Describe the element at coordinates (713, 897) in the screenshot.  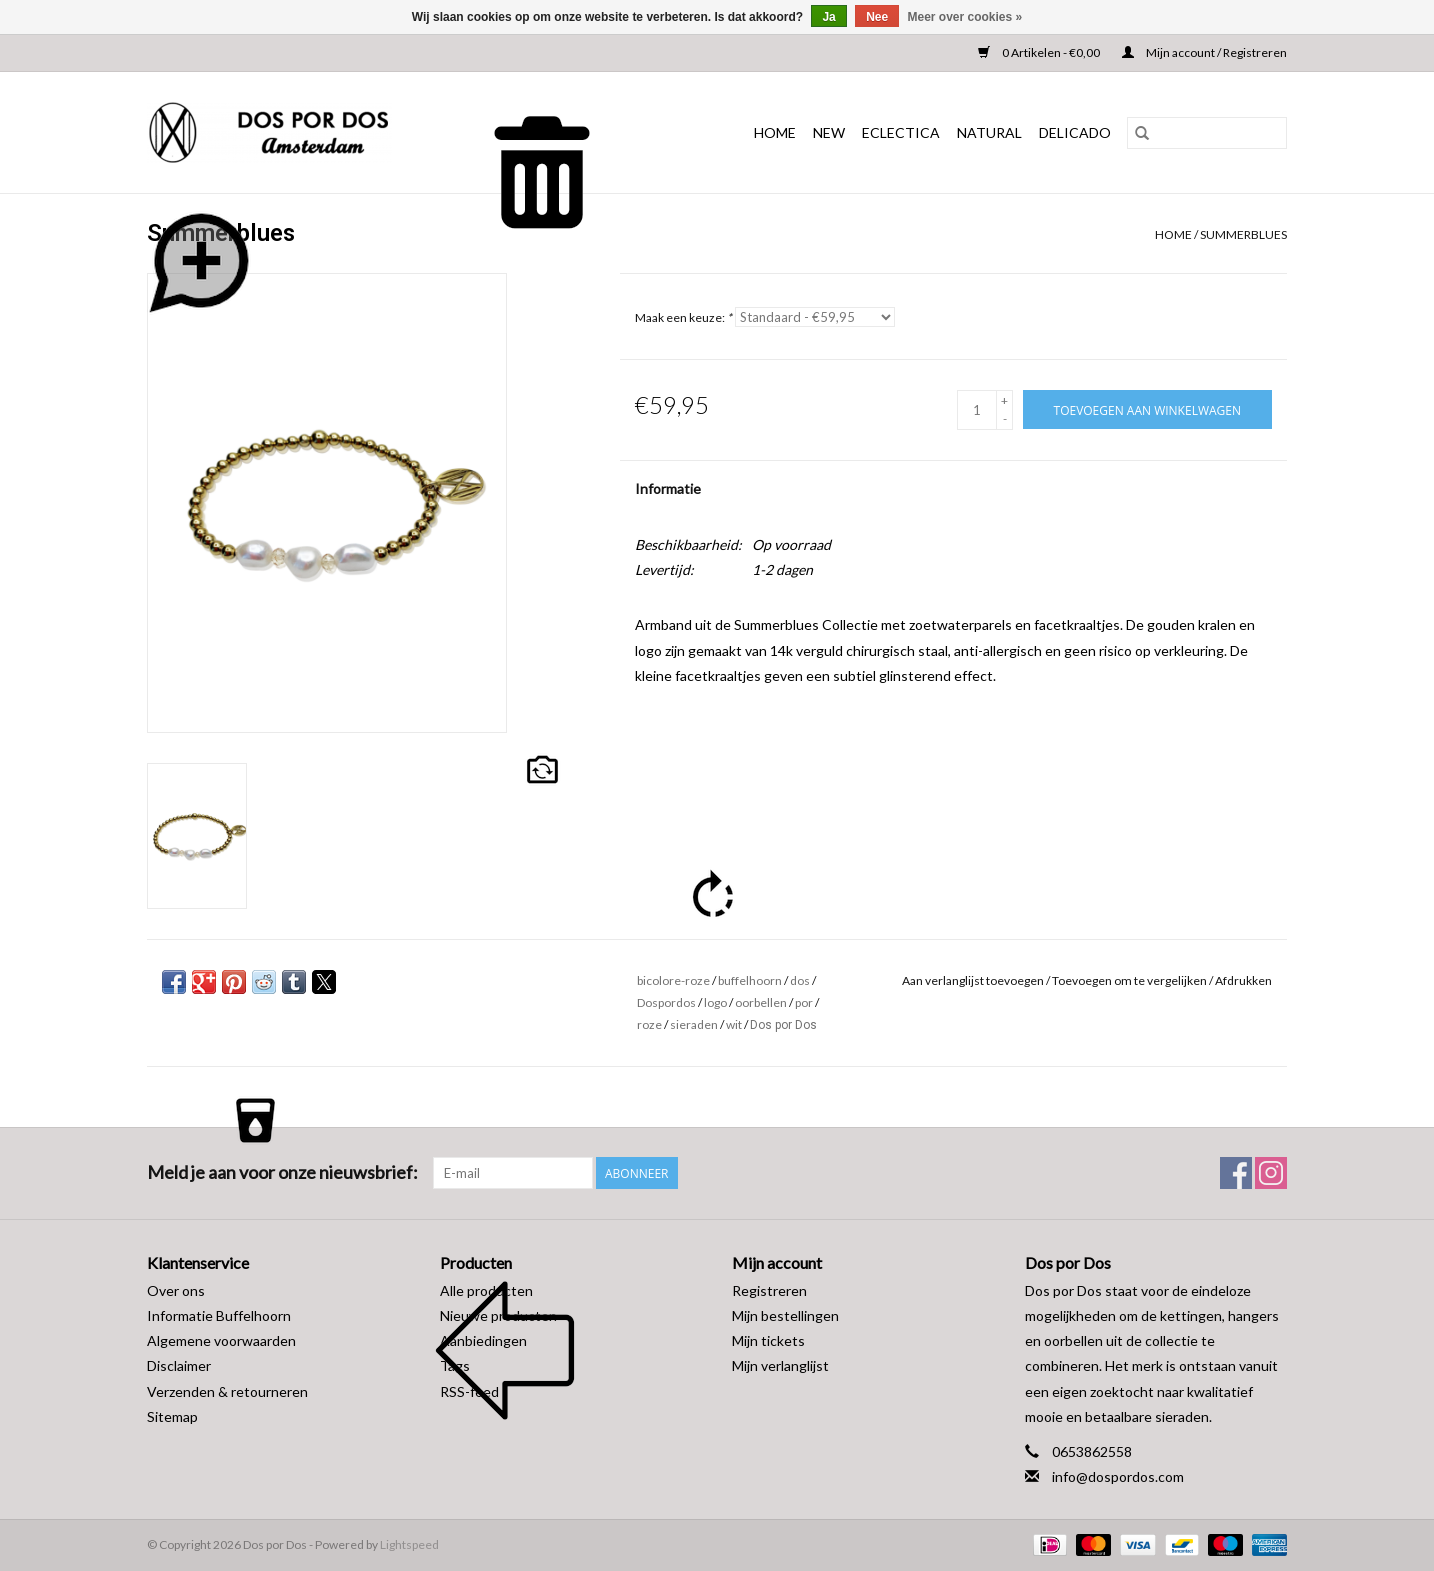
I see `rotate image clockwise` at that location.